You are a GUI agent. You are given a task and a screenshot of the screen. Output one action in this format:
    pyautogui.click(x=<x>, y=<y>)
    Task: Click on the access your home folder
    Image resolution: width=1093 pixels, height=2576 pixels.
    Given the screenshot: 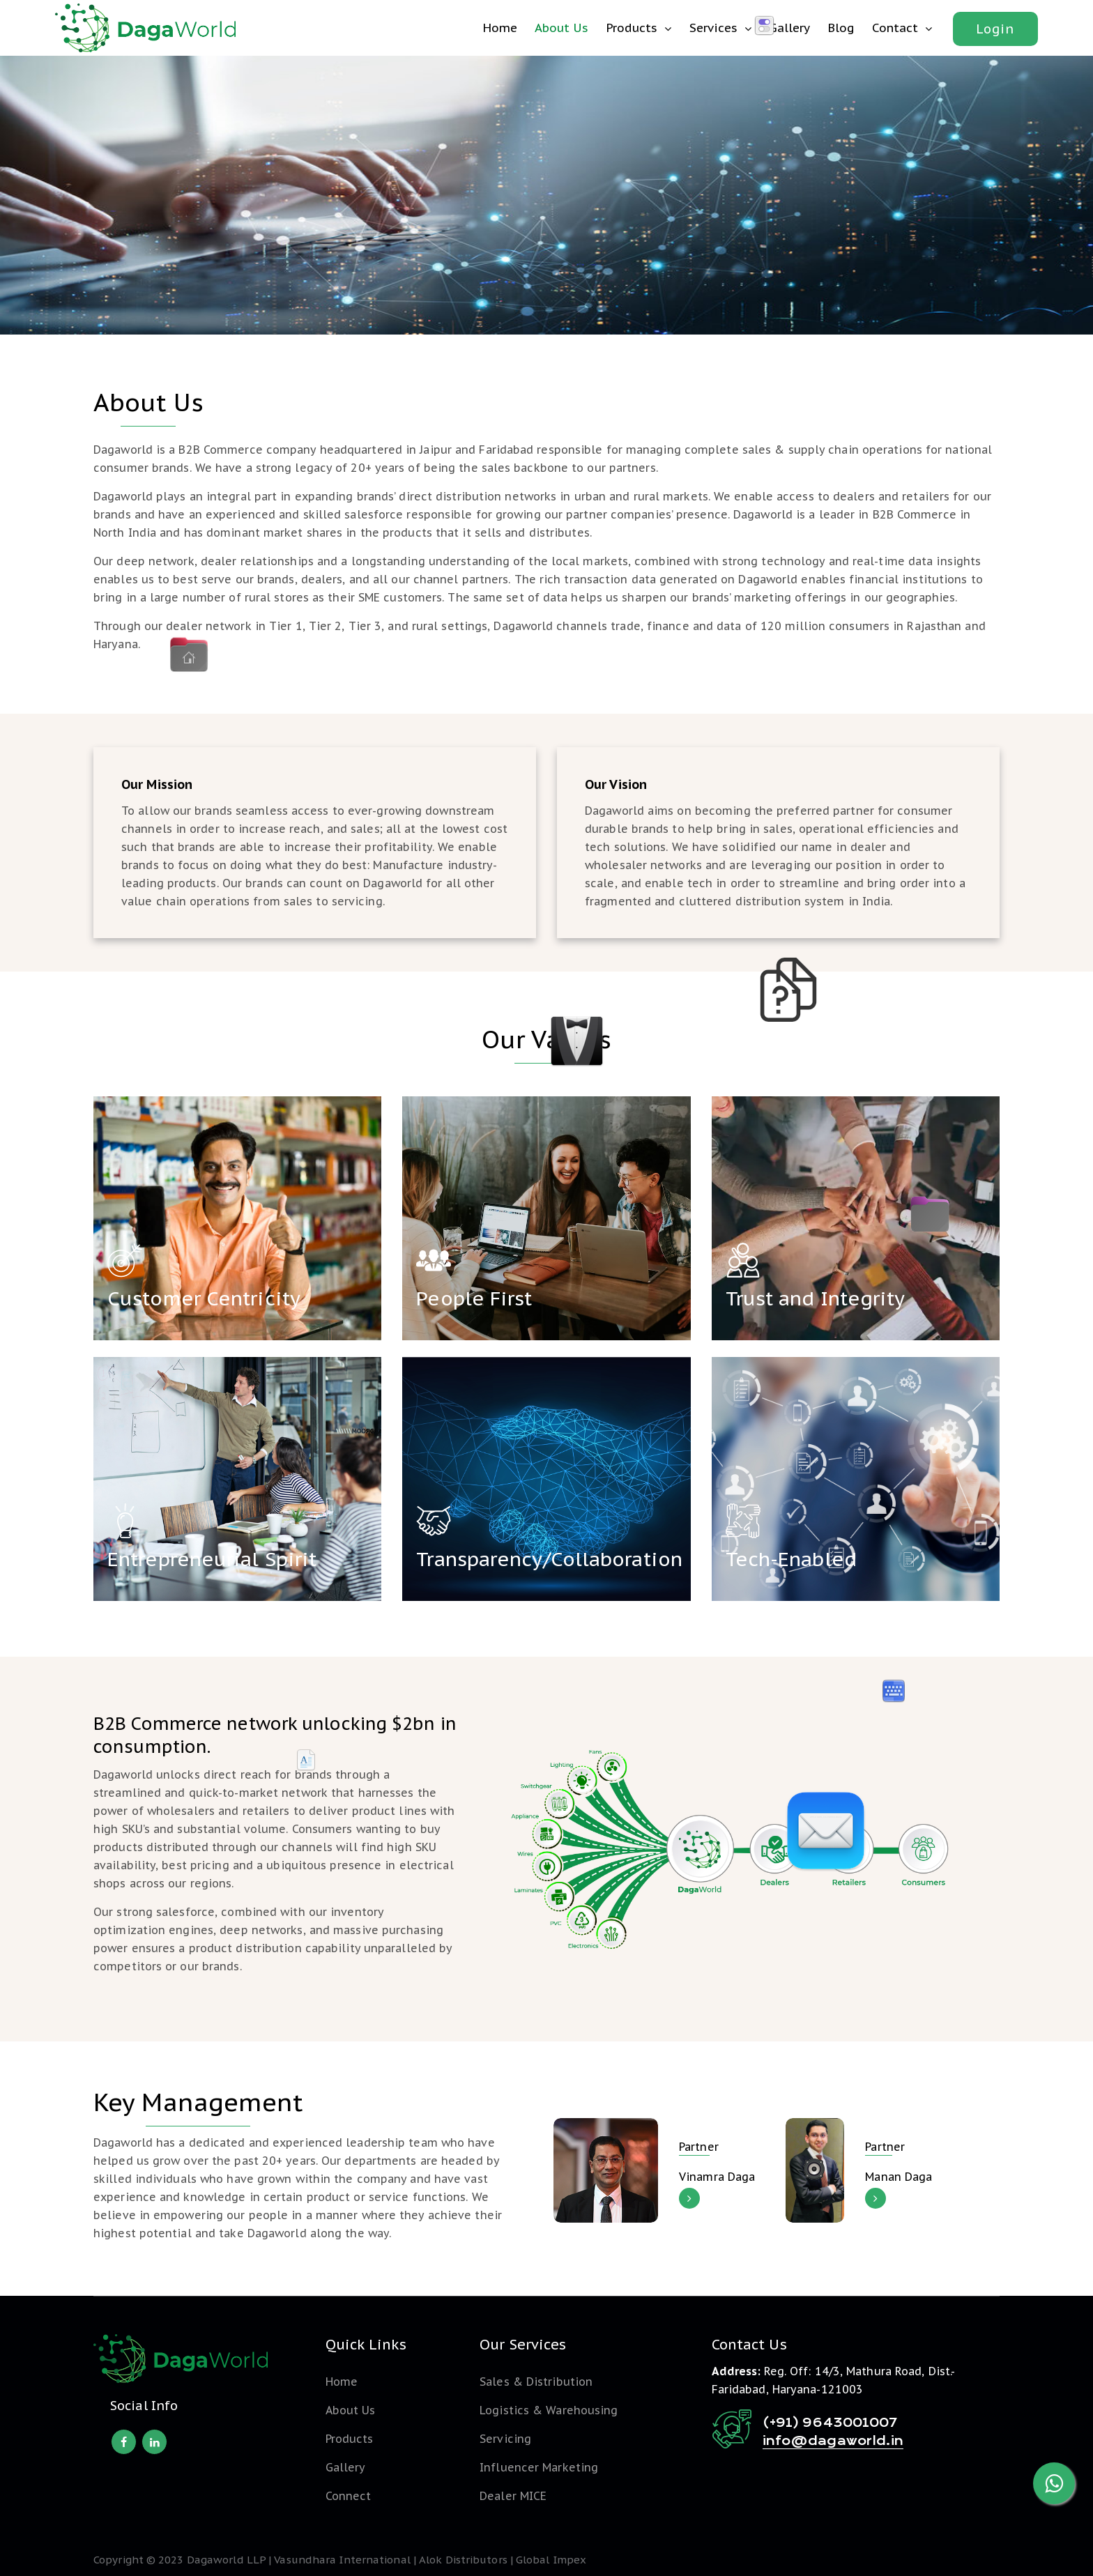 What is the action you would take?
    pyautogui.click(x=189, y=654)
    